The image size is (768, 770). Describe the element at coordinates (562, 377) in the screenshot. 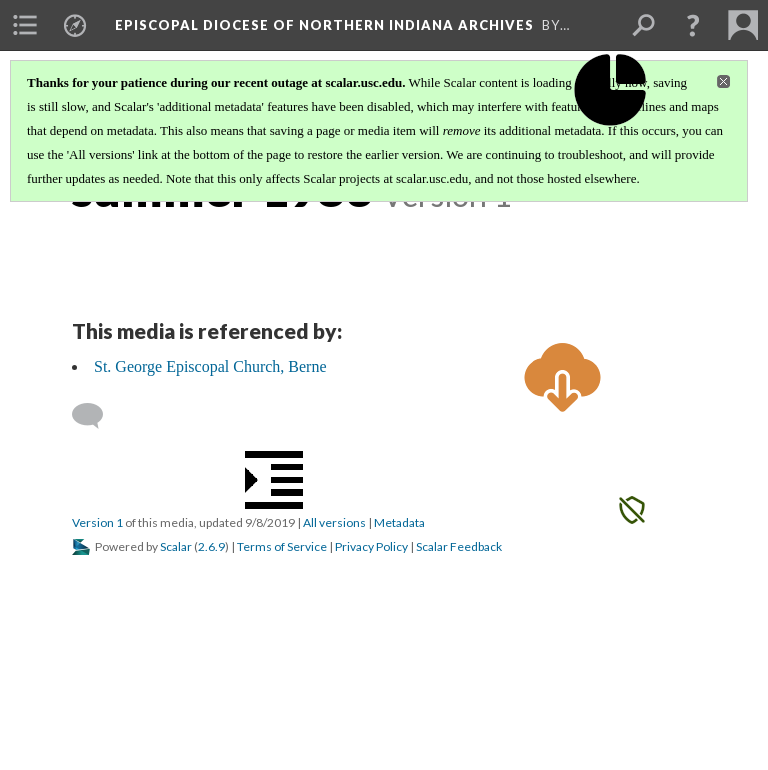

I see `download file from cloud storage` at that location.